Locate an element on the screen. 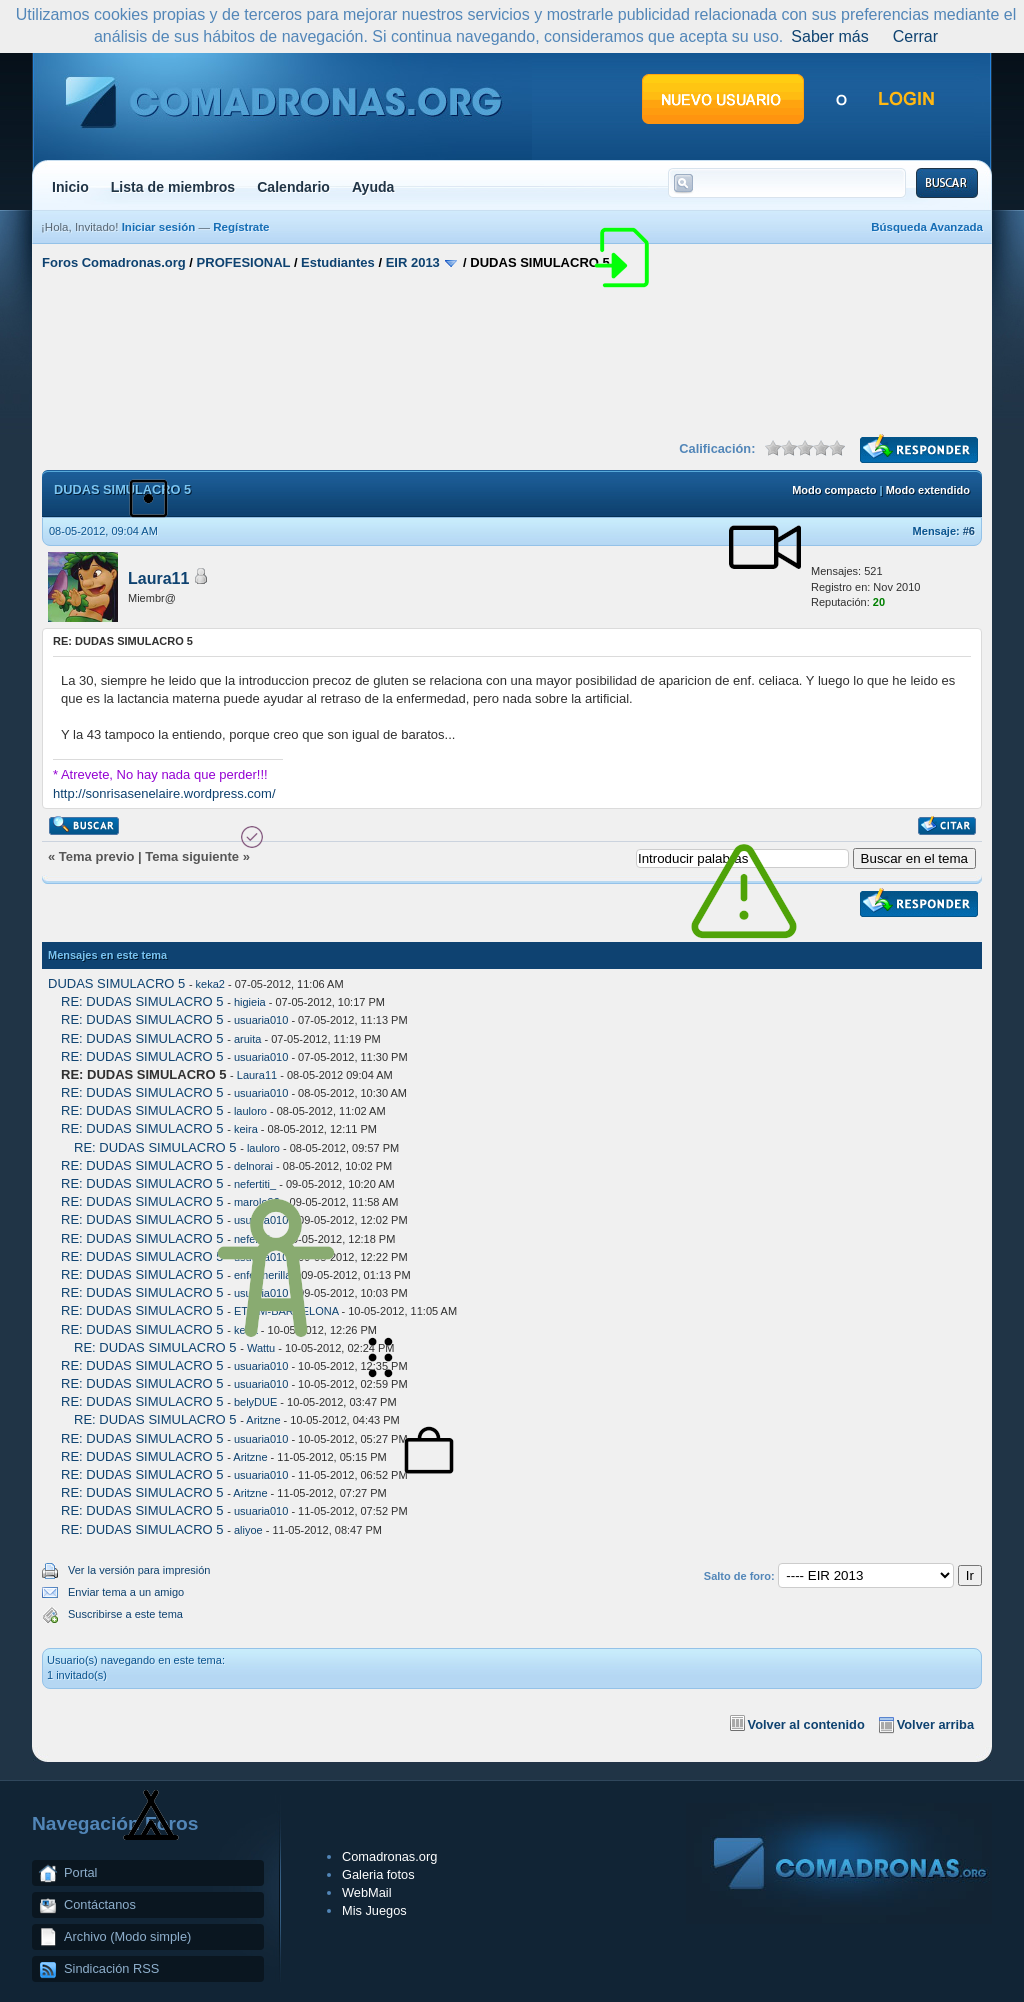 The width and height of the screenshot is (1024, 2002). view your shopping bag is located at coordinates (429, 1453).